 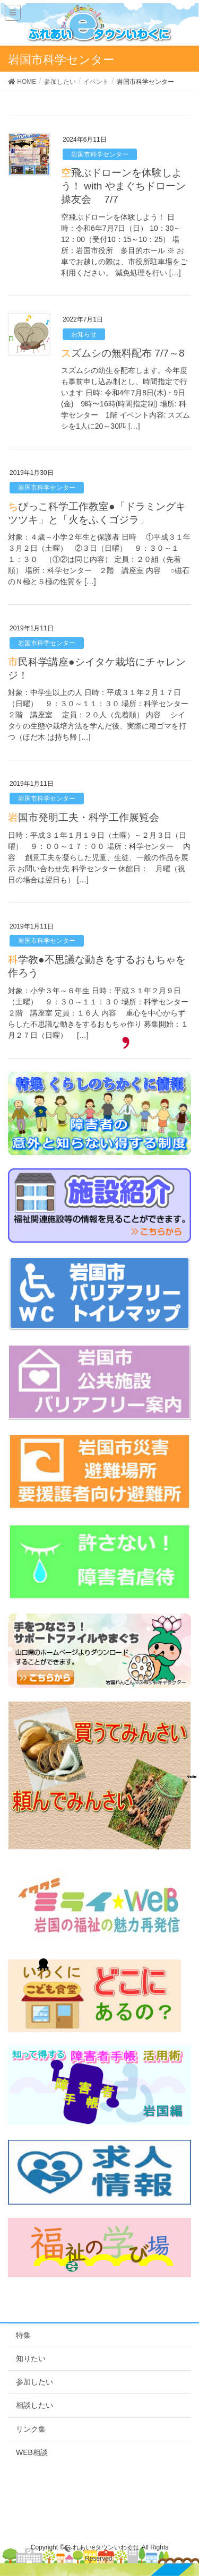 I want to click on open the tubi streaming app, so click(x=192, y=1776).